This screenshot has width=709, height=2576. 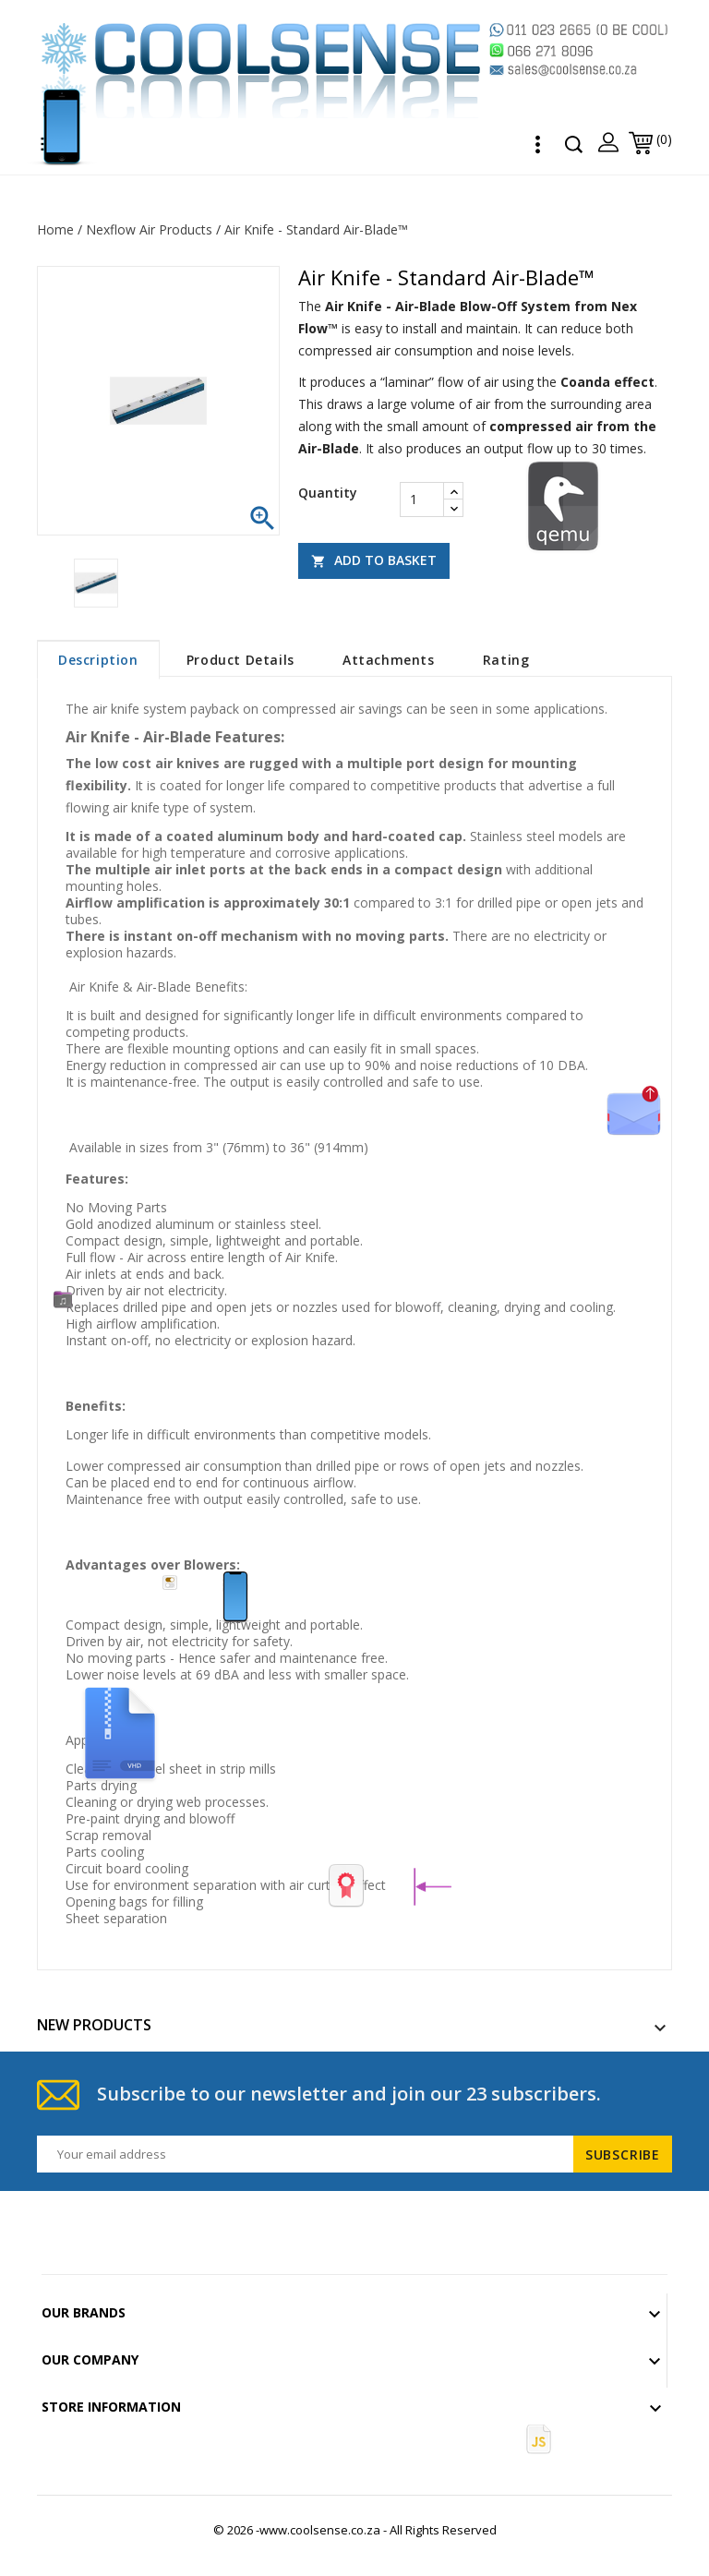 What do you see at coordinates (538, 2438) in the screenshot?
I see `indicates a javascript source file` at bounding box center [538, 2438].